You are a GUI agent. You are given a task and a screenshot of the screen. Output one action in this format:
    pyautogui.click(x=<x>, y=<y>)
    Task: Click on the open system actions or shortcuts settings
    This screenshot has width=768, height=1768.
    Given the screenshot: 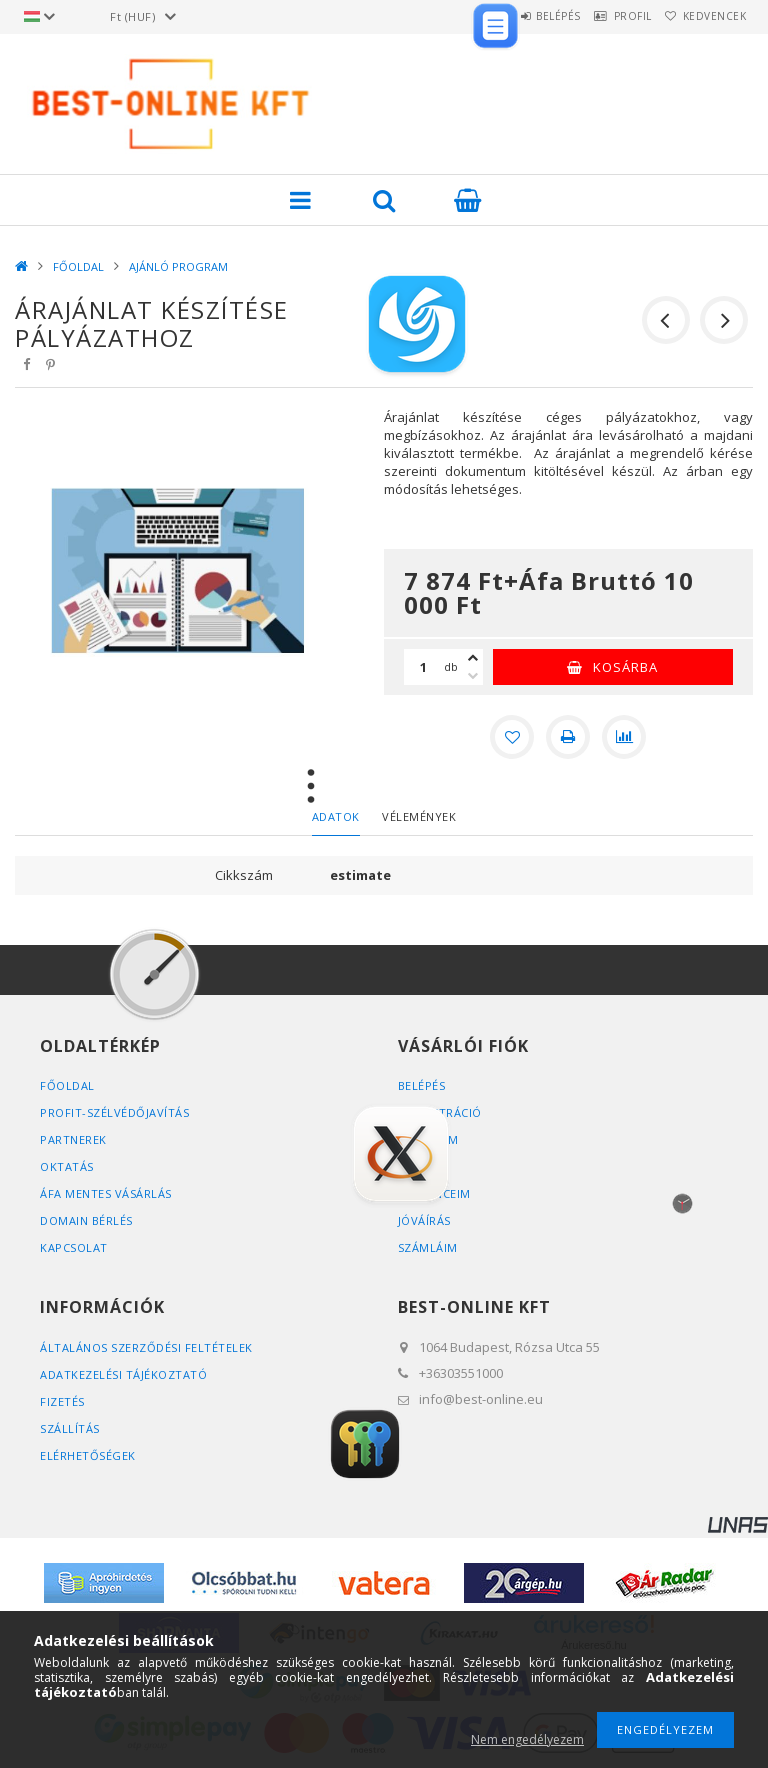 What is the action you would take?
    pyautogui.click(x=495, y=26)
    